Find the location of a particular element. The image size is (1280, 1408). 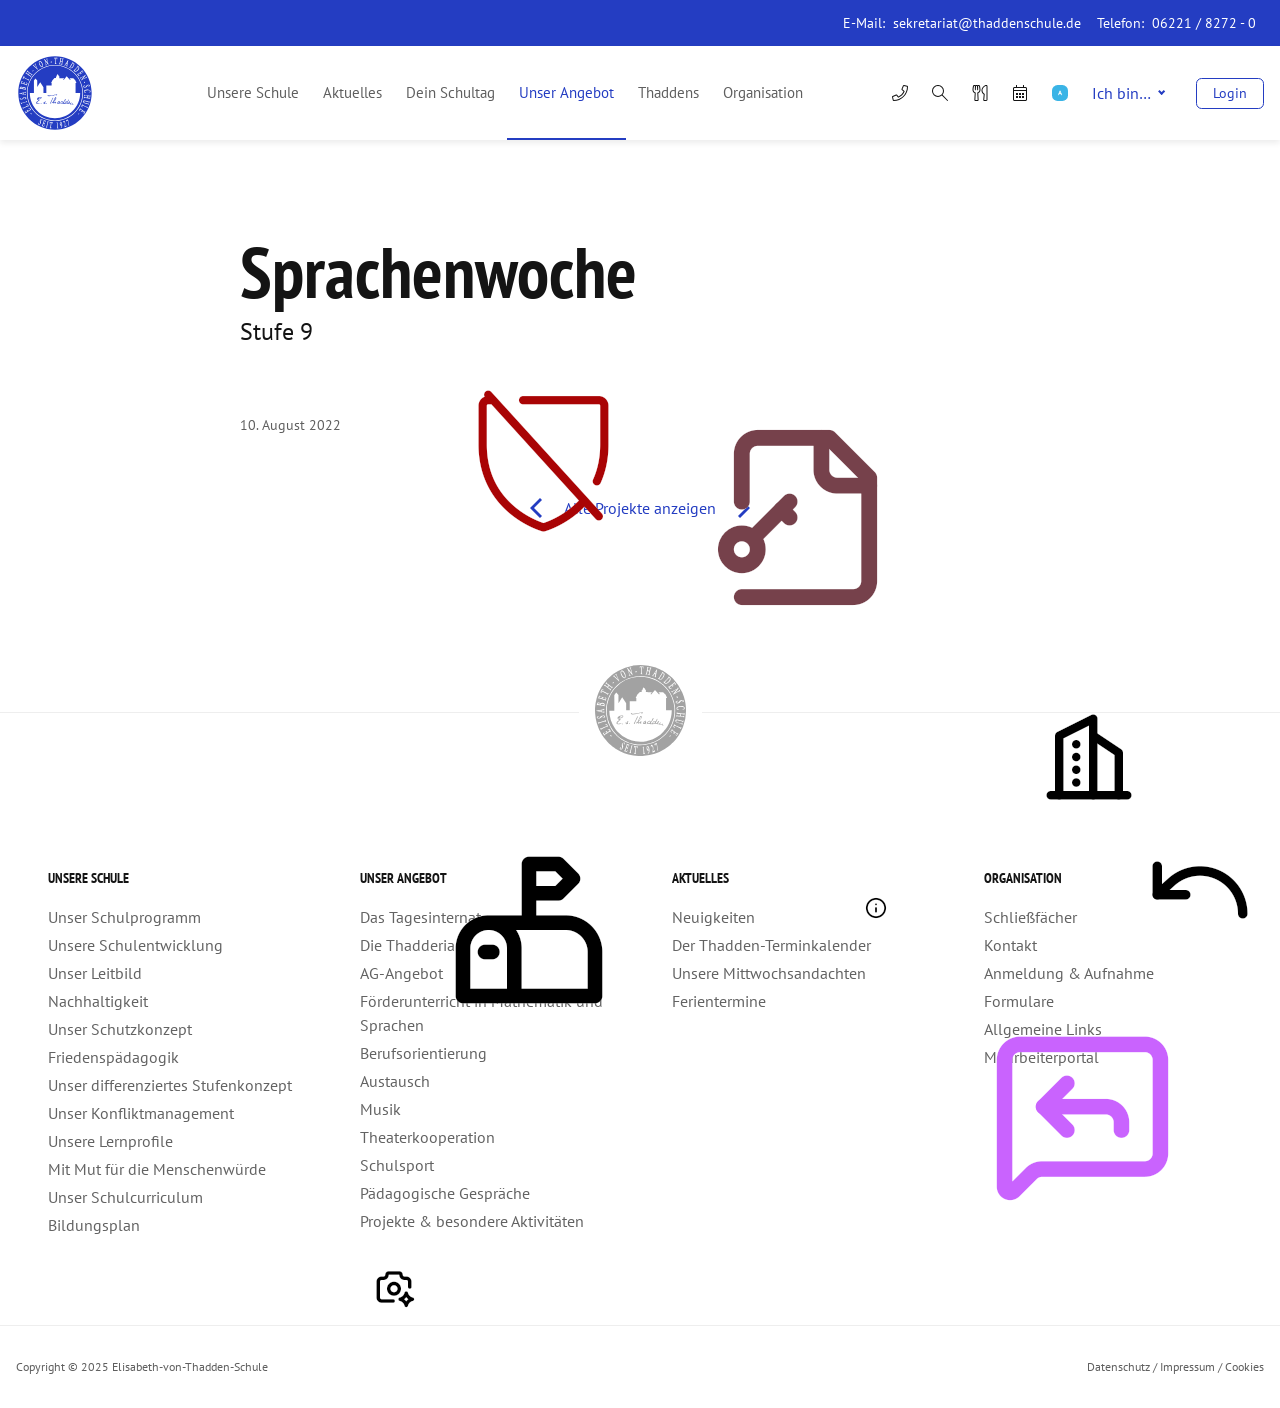

undo the last action is located at coordinates (1200, 890).